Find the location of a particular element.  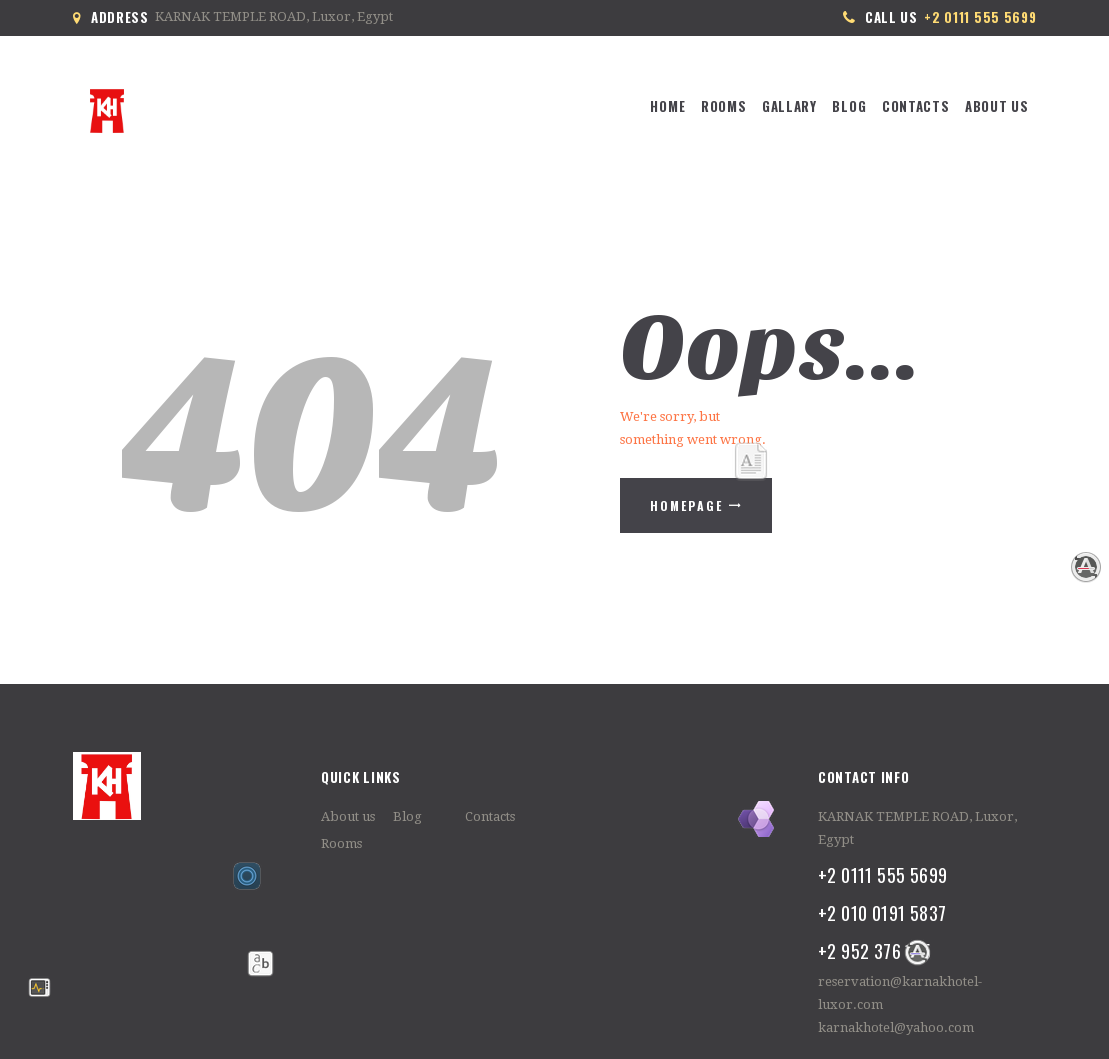

open the software update manager is located at coordinates (1086, 567).